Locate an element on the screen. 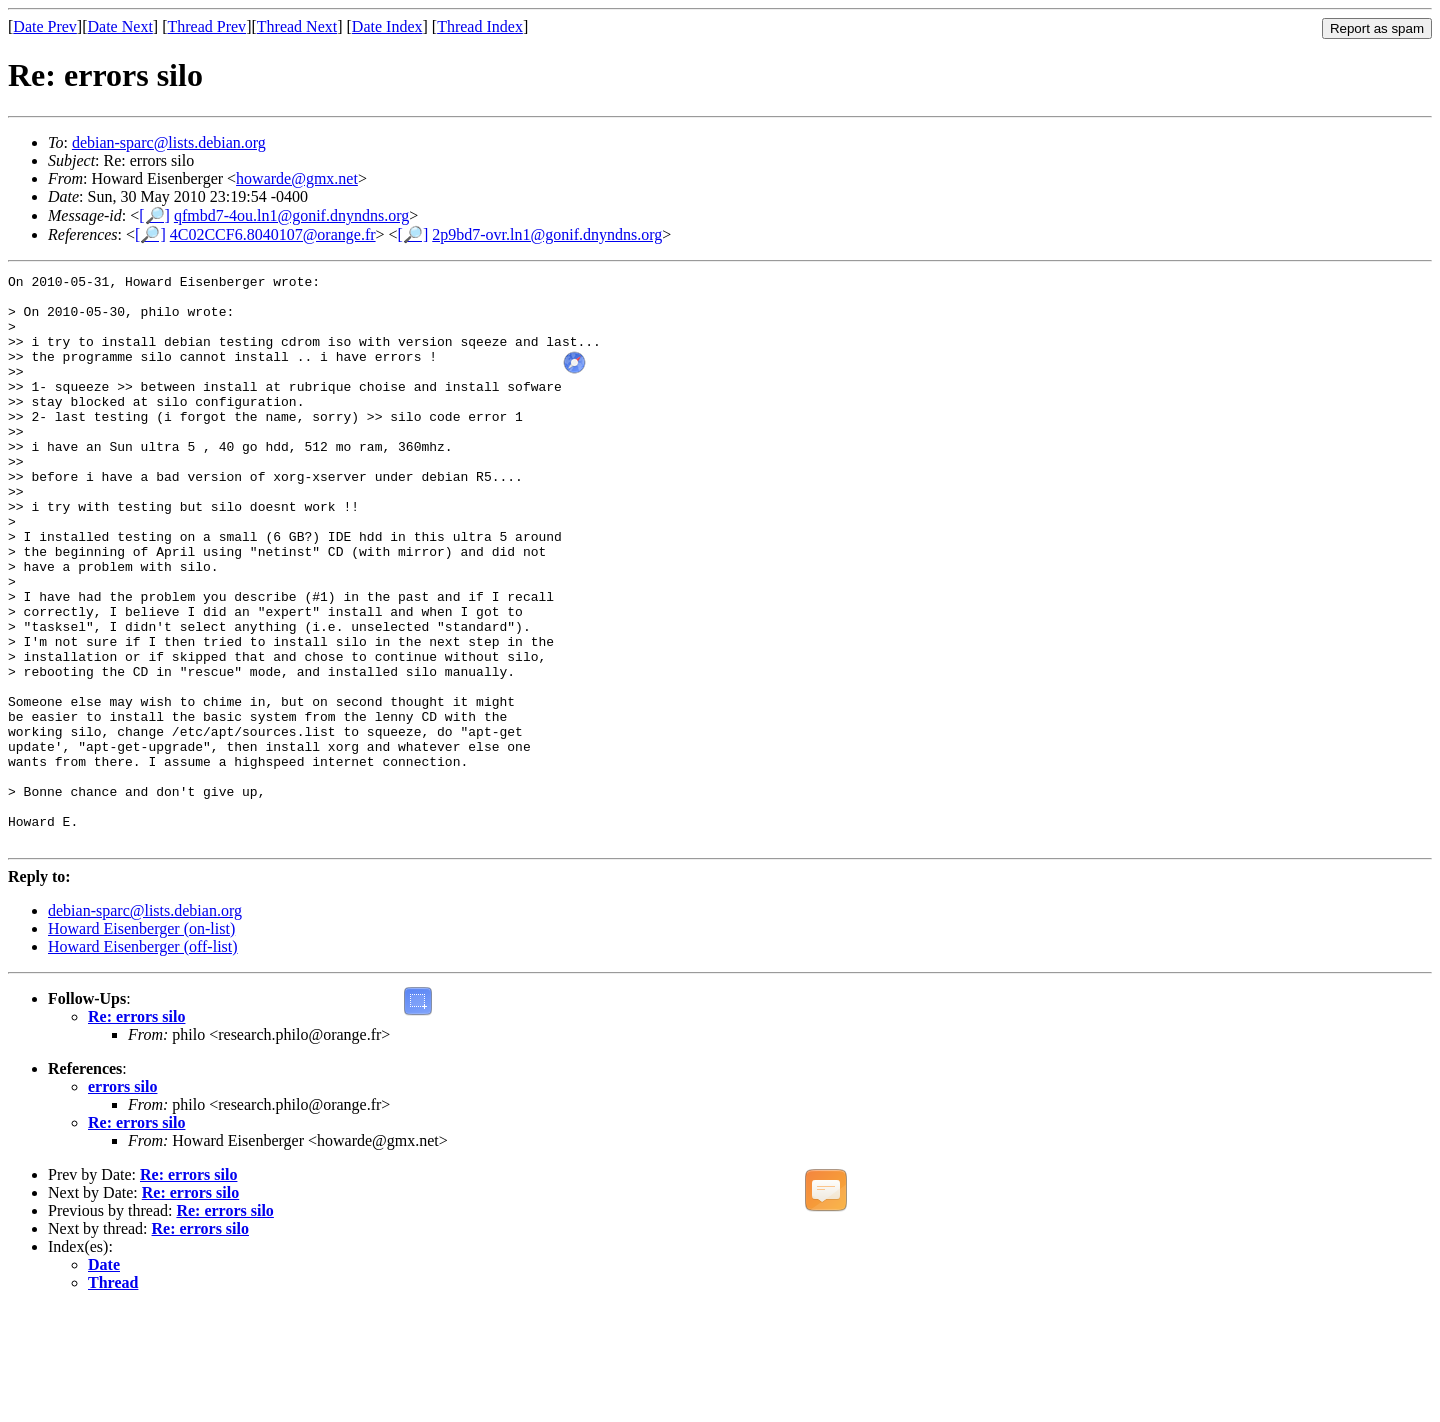  open instant messaging app is located at coordinates (826, 1190).